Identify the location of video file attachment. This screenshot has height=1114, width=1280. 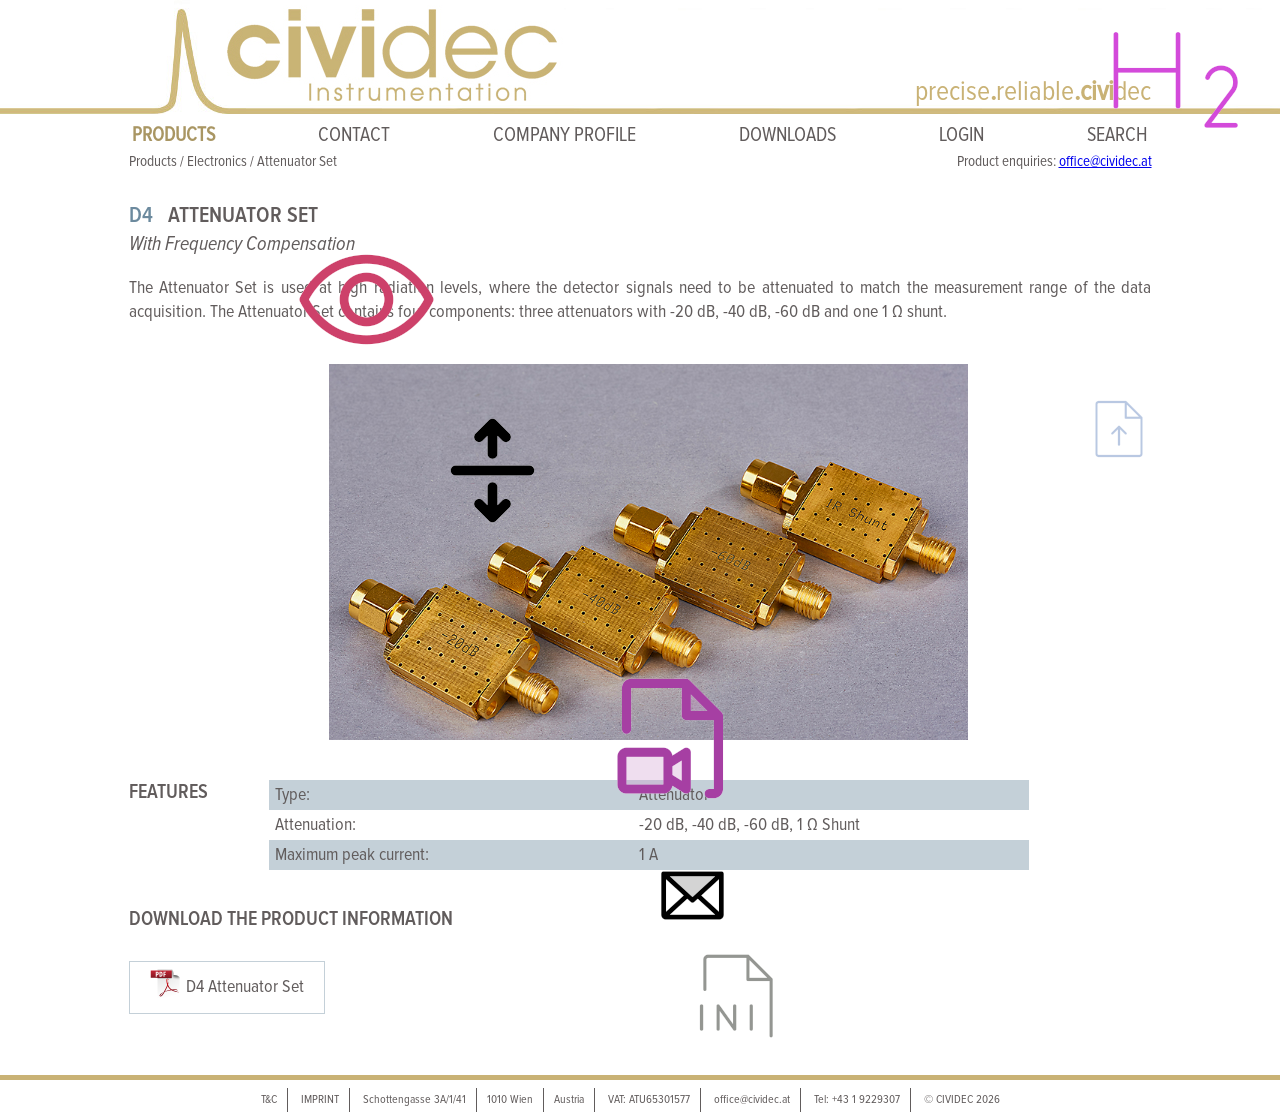
(672, 738).